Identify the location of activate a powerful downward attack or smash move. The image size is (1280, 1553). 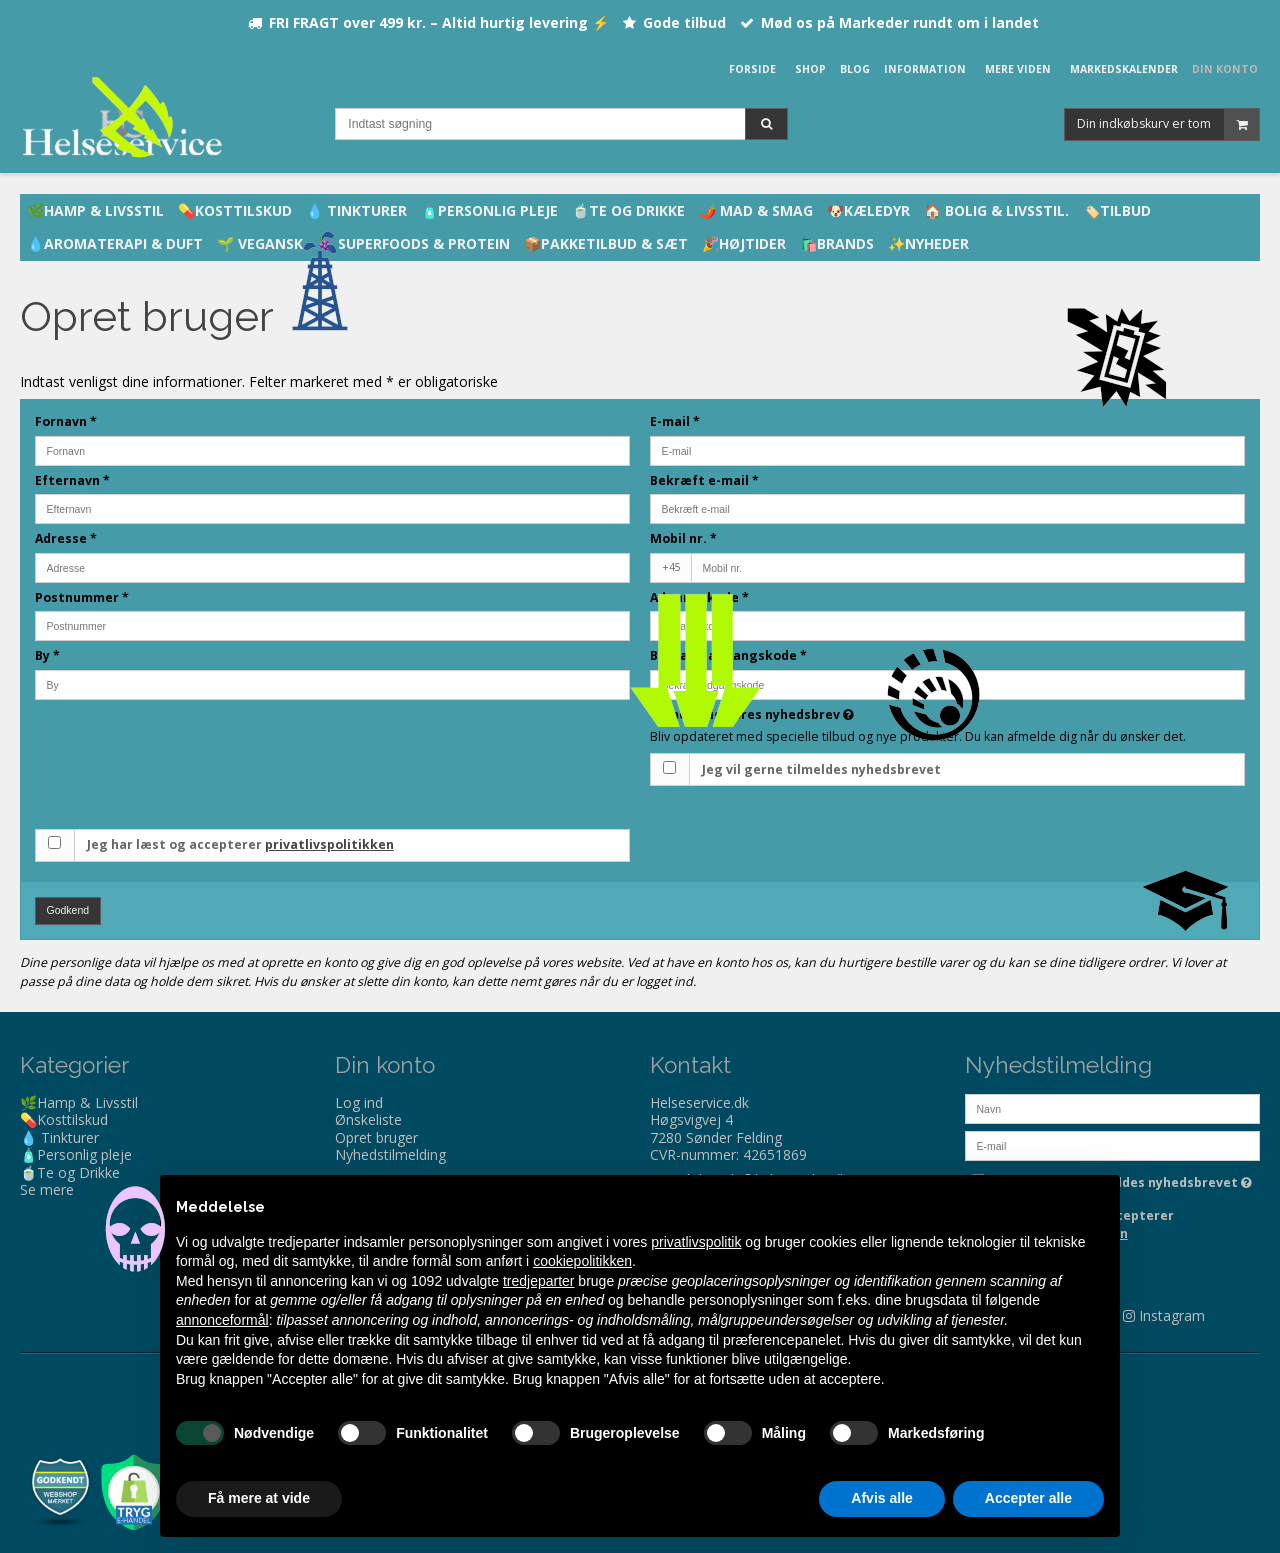
(695, 660).